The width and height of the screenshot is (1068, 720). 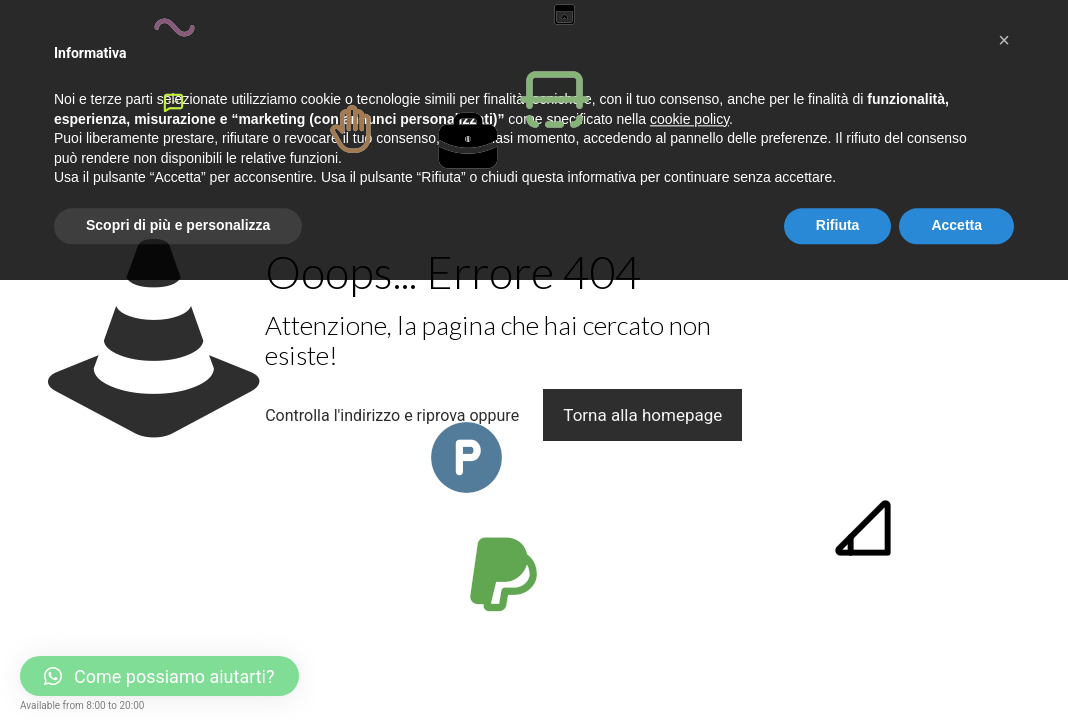 What do you see at coordinates (173, 102) in the screenshot?
I see `open messaging or chat` at bounding box center [173, 102].